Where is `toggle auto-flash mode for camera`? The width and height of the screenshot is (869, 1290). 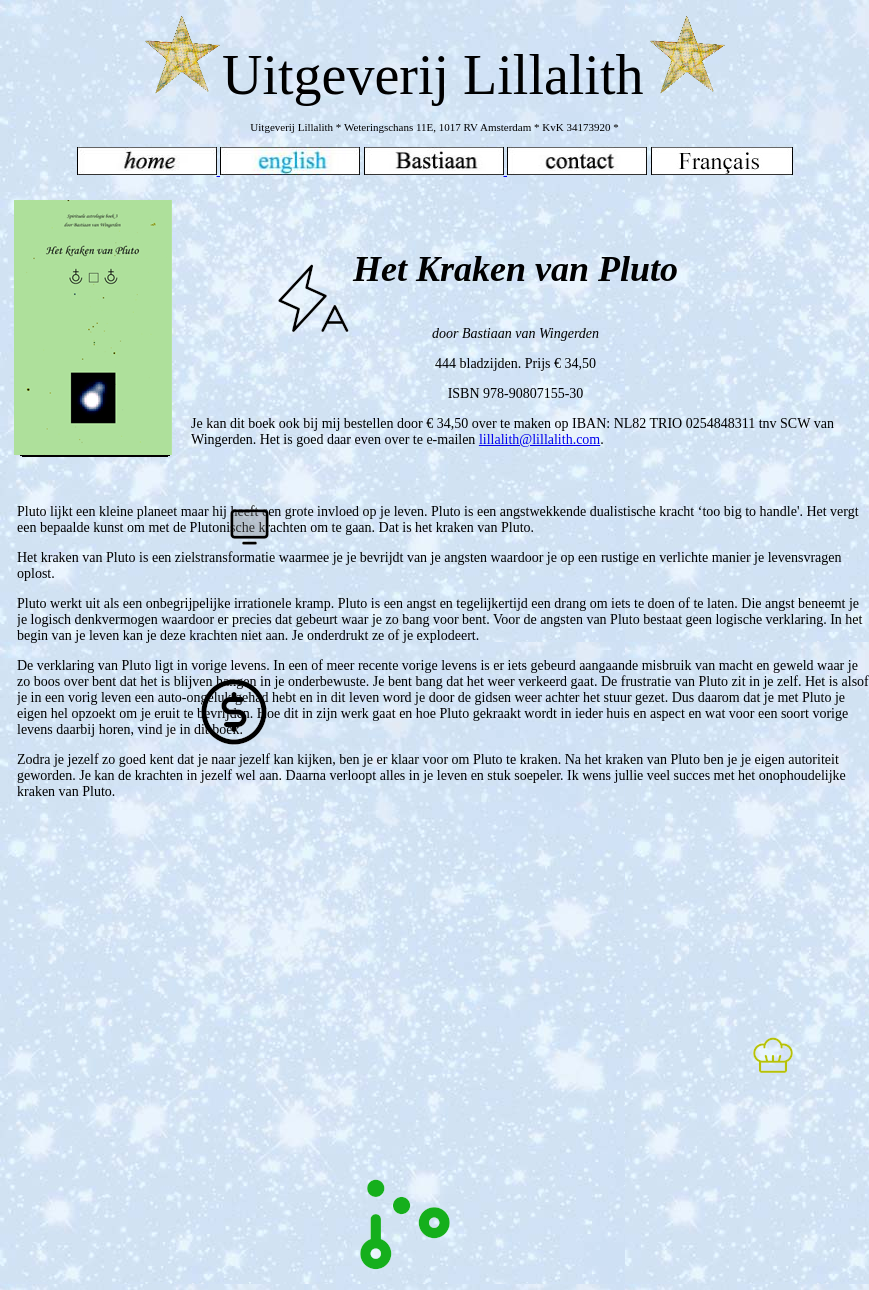
toggle auto-flash mode for camera is located at coordinates (312, 301).